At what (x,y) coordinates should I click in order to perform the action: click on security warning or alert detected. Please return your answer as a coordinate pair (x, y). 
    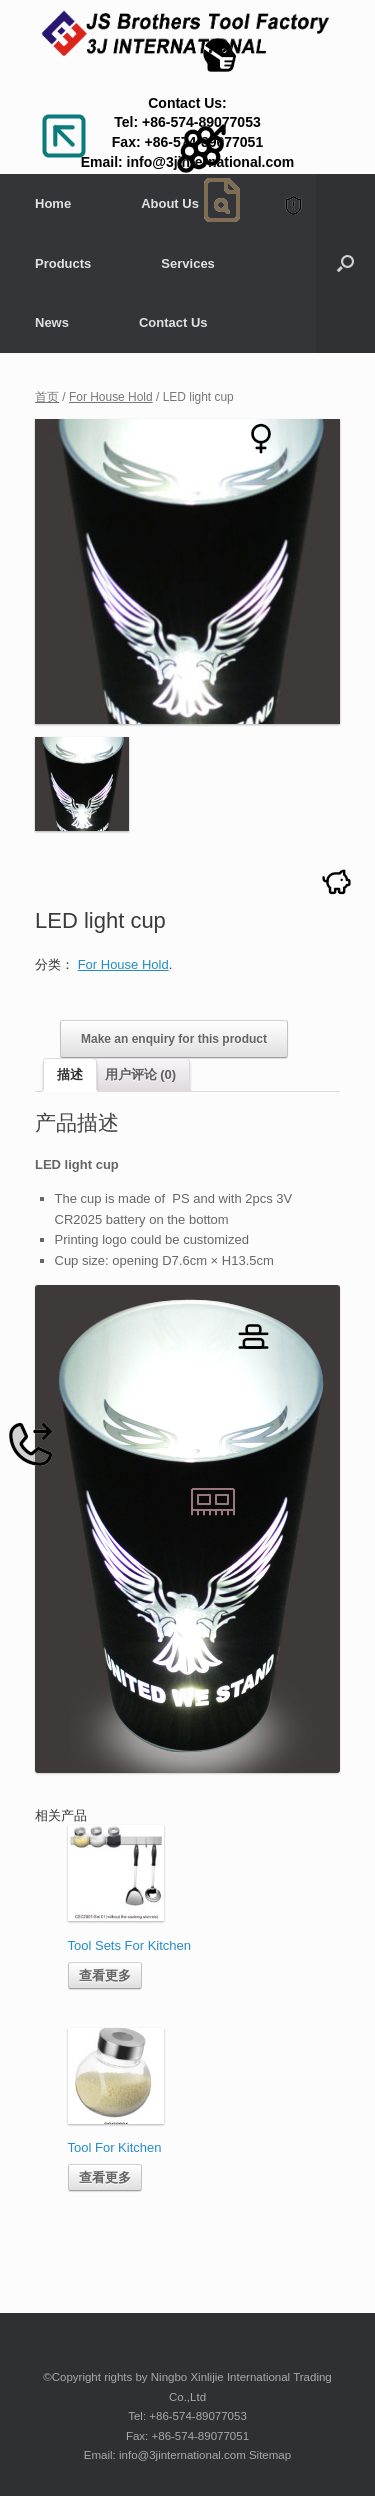
    Looking at the image, I should click on (293, 205).